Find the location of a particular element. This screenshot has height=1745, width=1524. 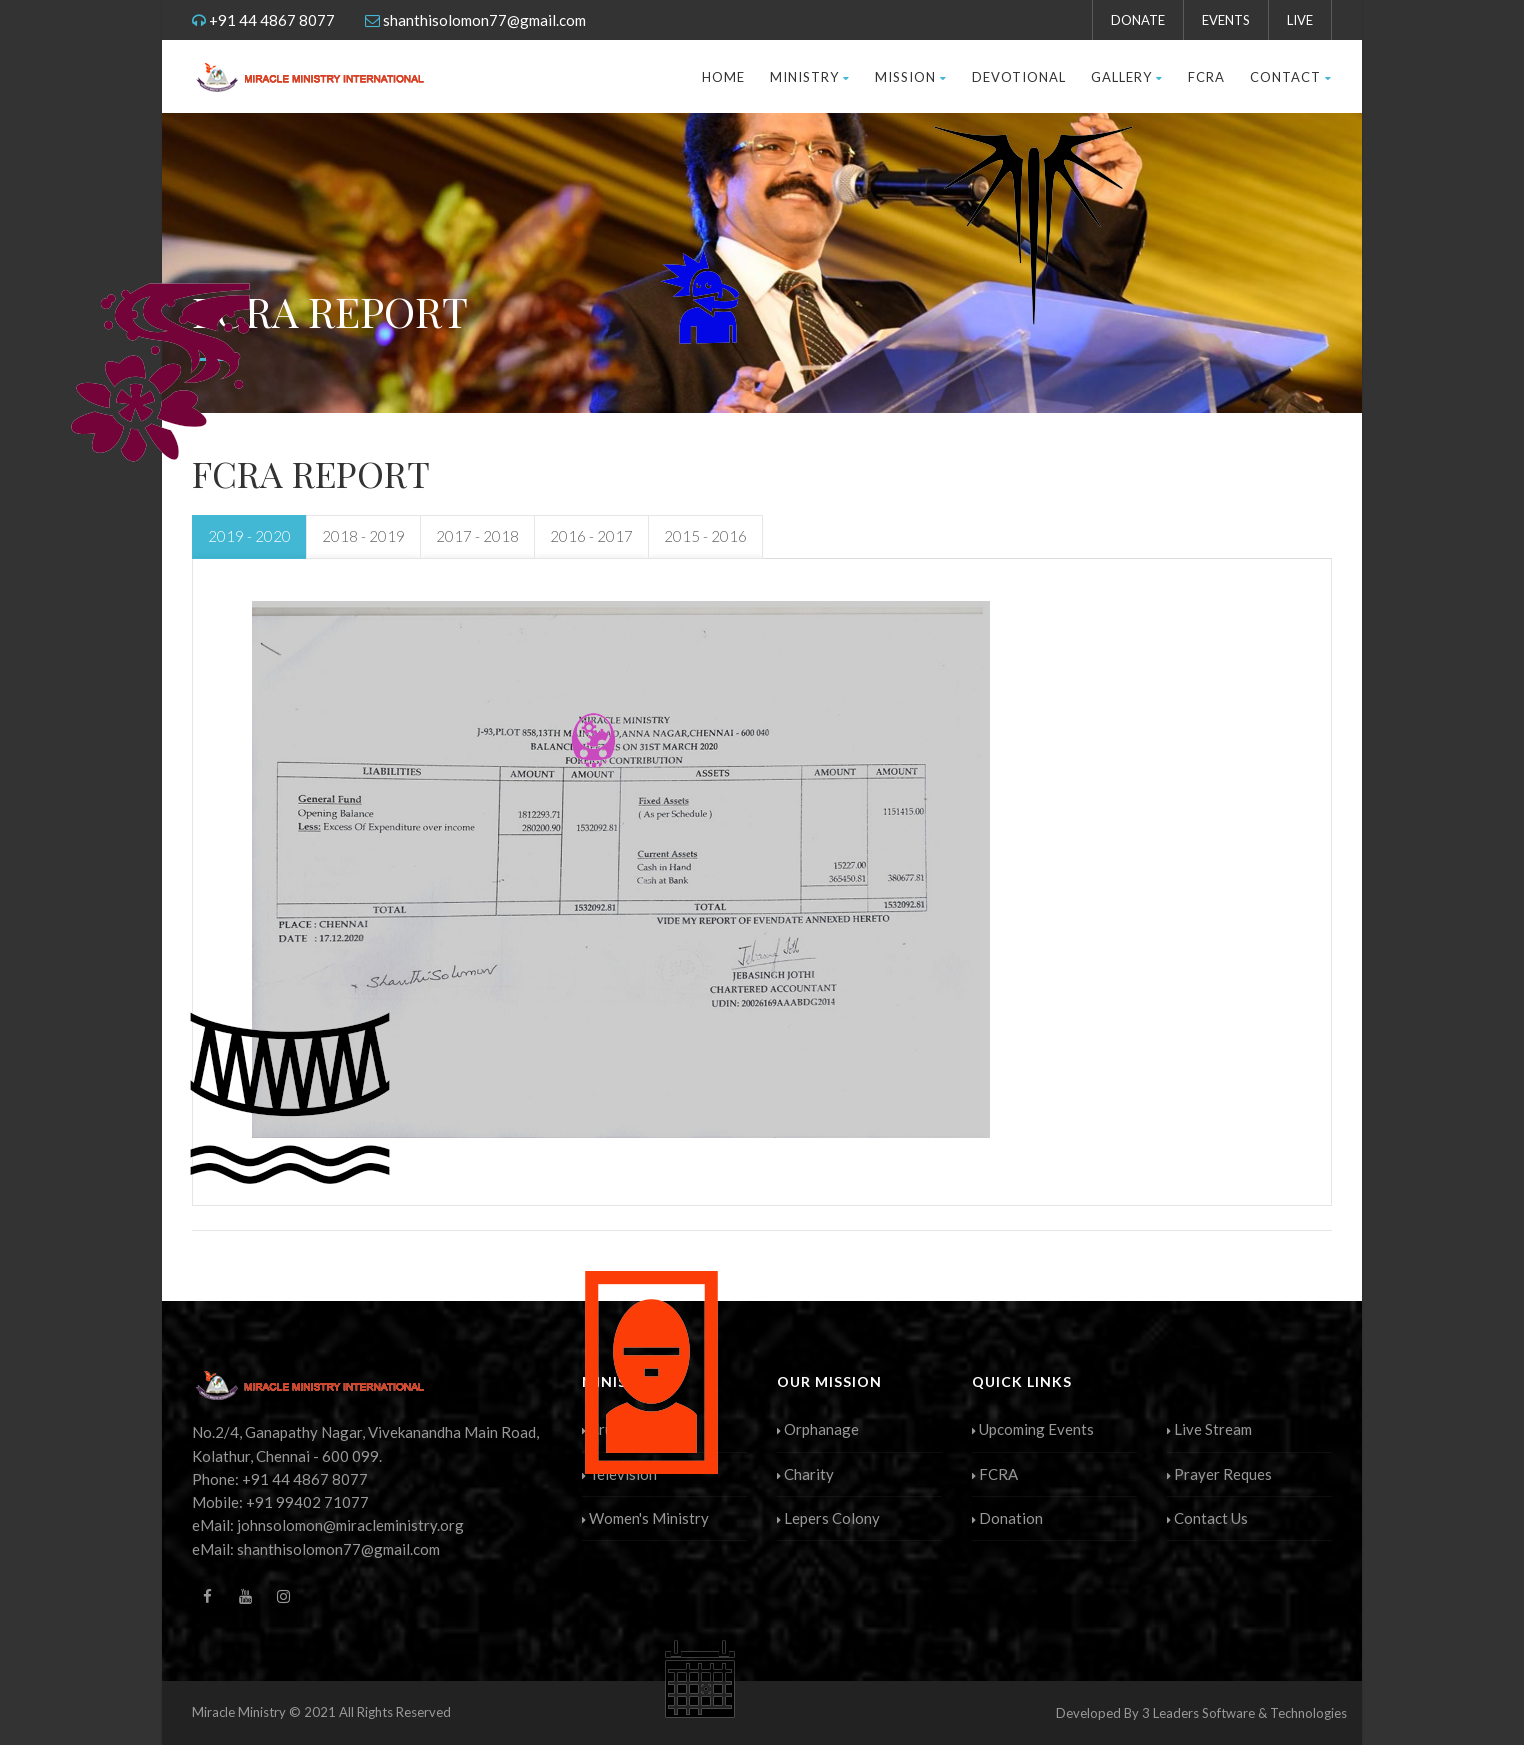

access AI or machine learning features is located at coordinates (593, 740).